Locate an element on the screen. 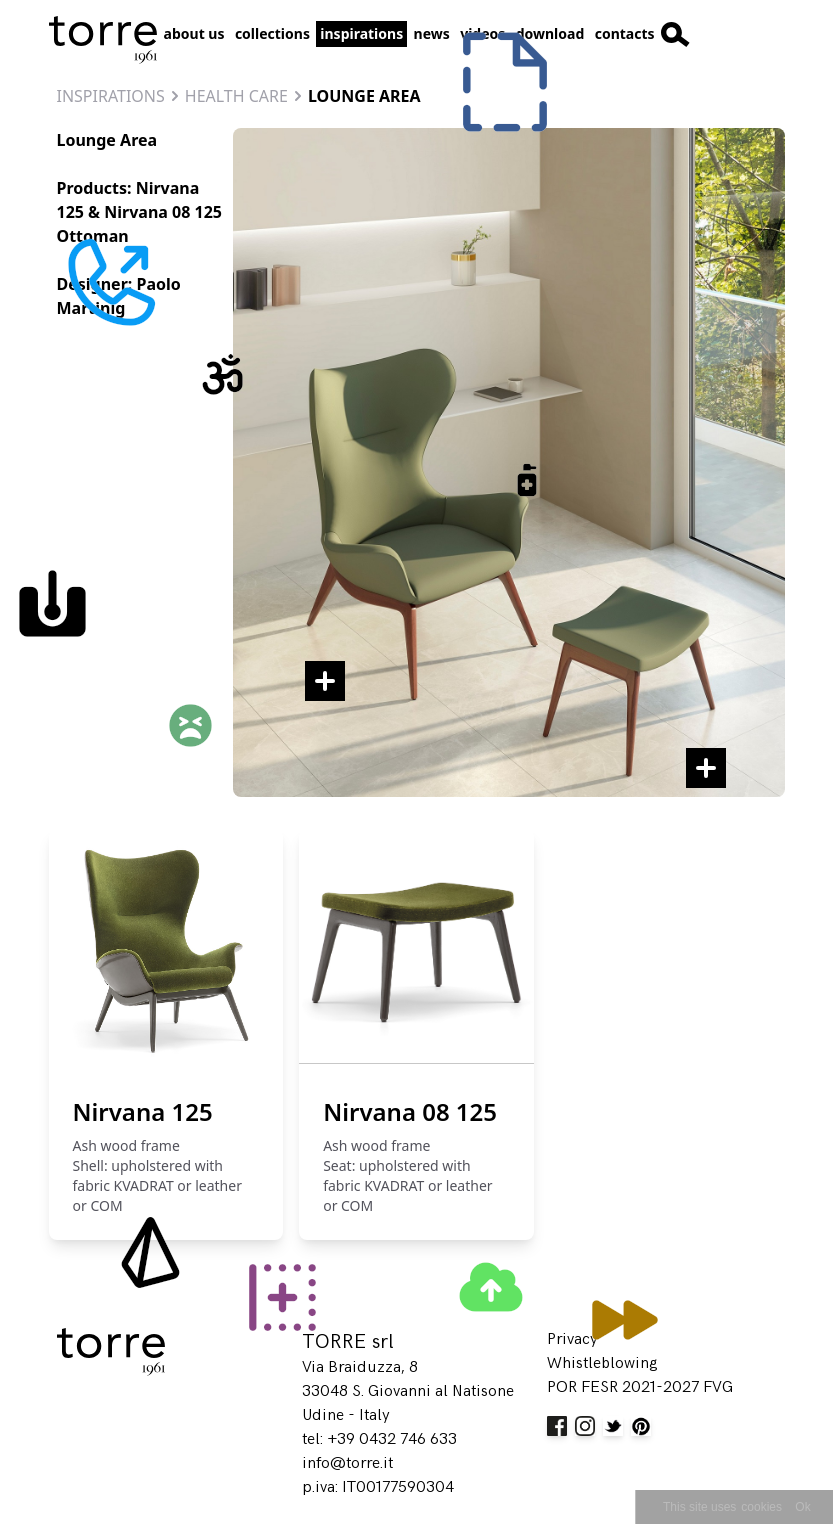 The image size is (833, 1524). access medical supplies or first aid resources is located at coordinates (527, 481).